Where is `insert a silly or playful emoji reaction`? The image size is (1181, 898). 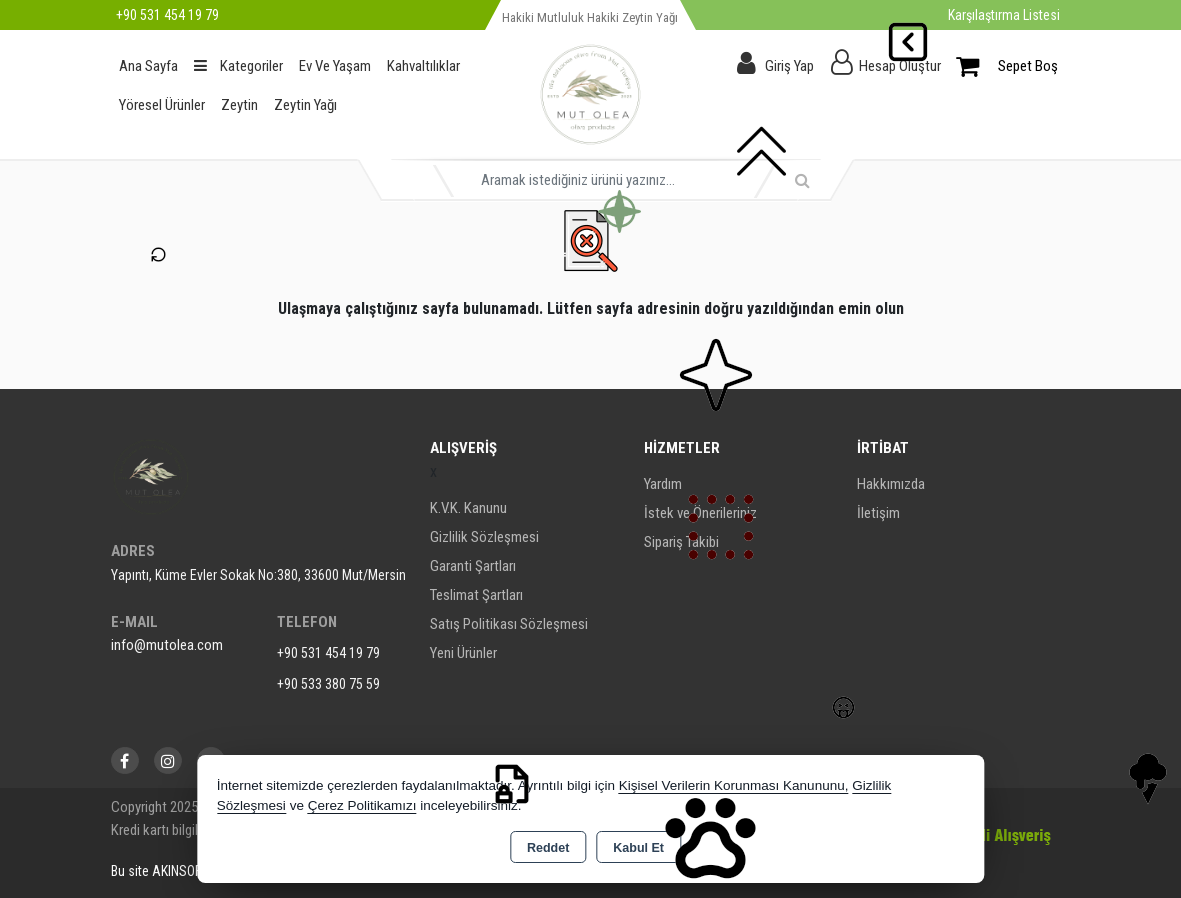
insert a silly or playful emoji reaction is located at coordinates (843, 707).